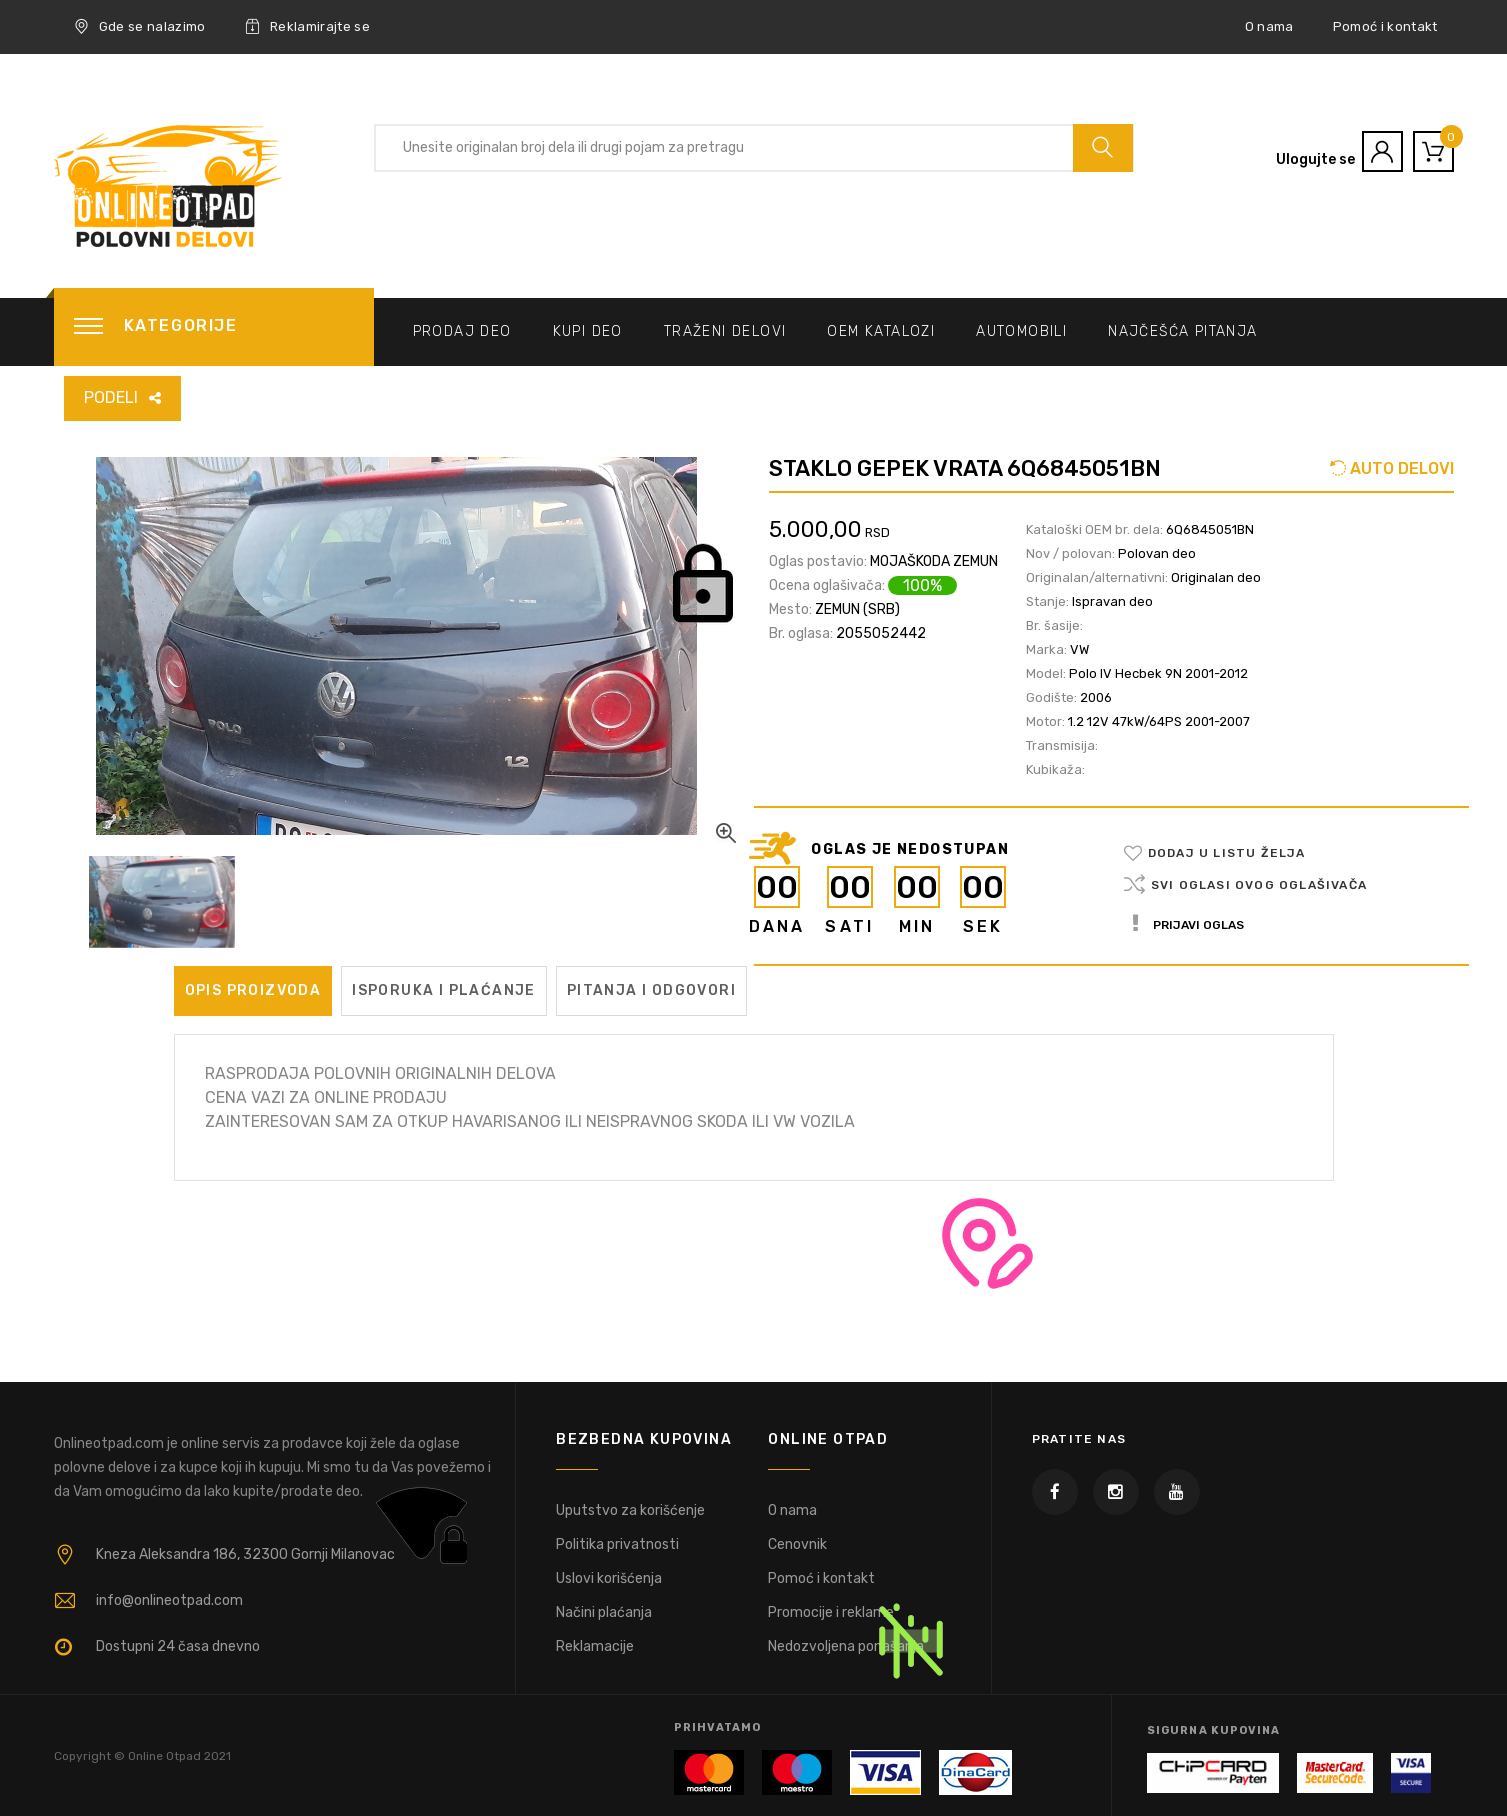  I want to click on connected to a secure or password-protected wifi network, so click(421, 1525).